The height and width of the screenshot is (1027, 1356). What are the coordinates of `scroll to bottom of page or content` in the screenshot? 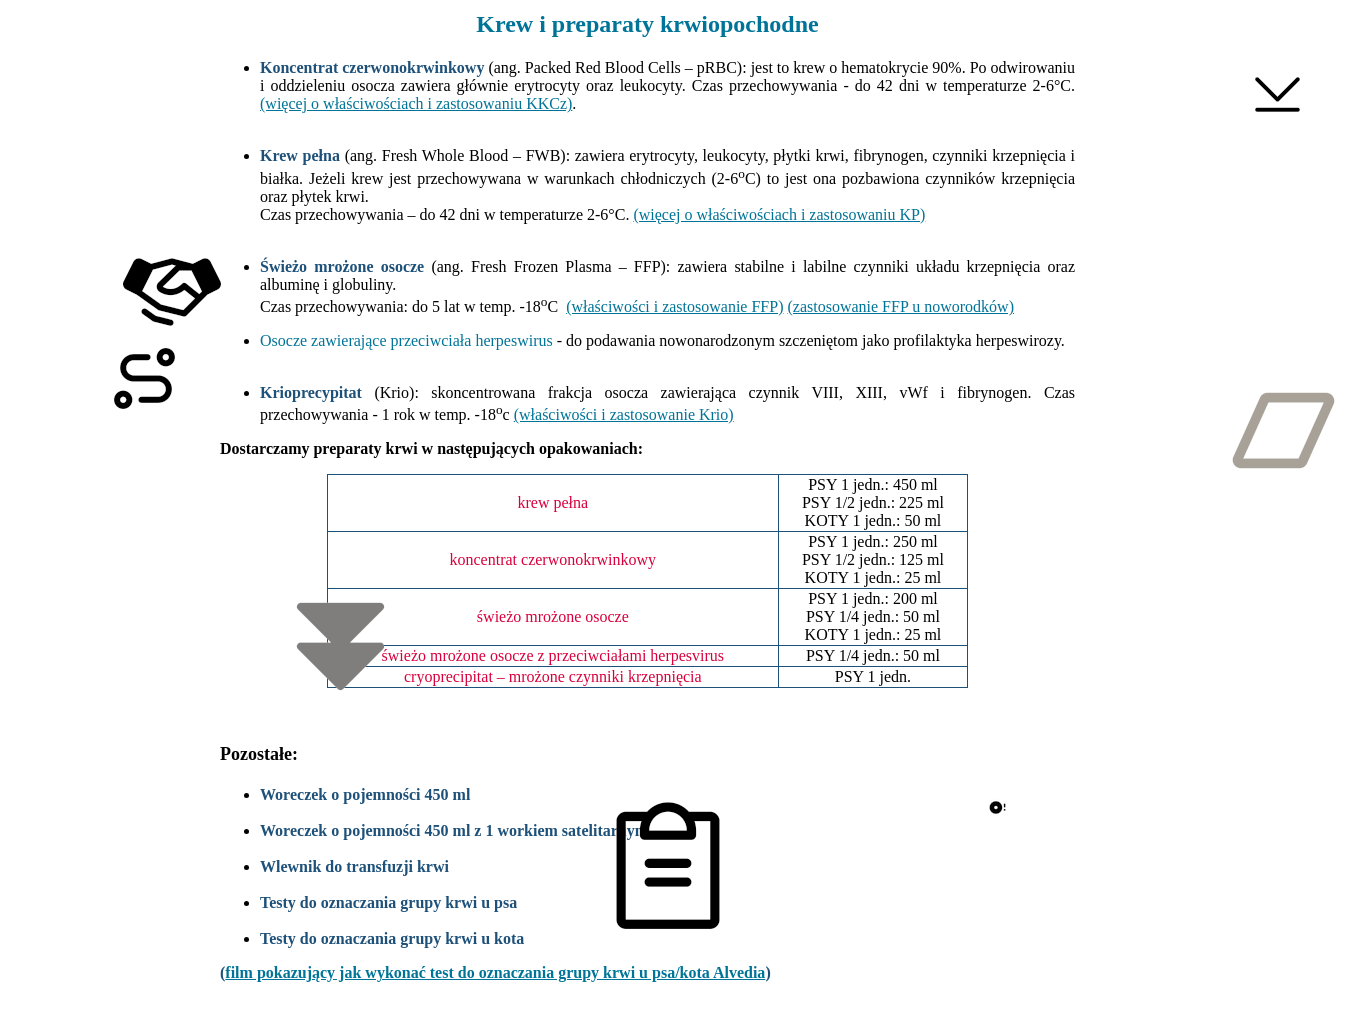 It's located at (1277, 93).